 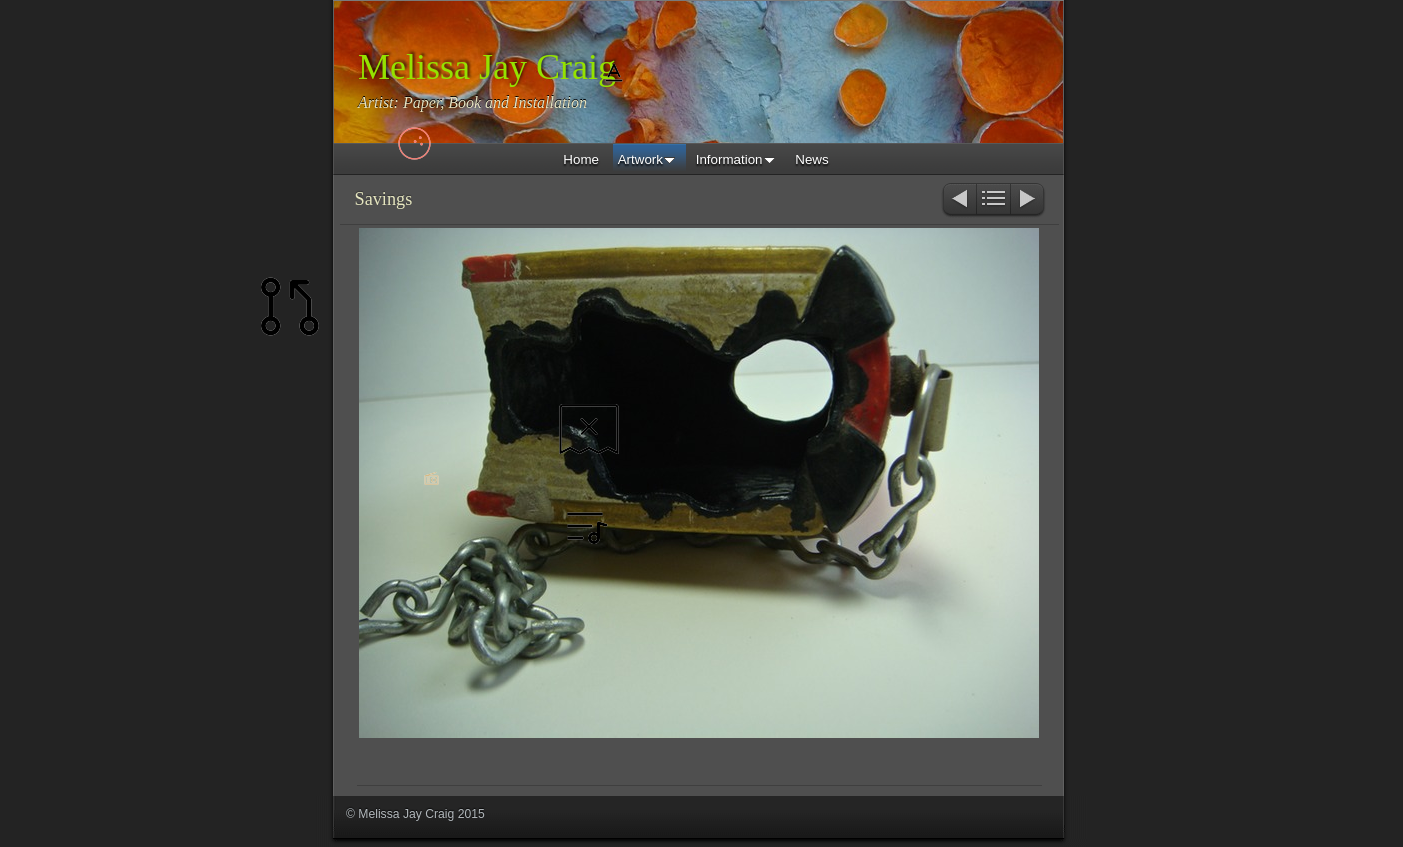 I want to click on apply underline formatting to text, so click(x=614, y=73).